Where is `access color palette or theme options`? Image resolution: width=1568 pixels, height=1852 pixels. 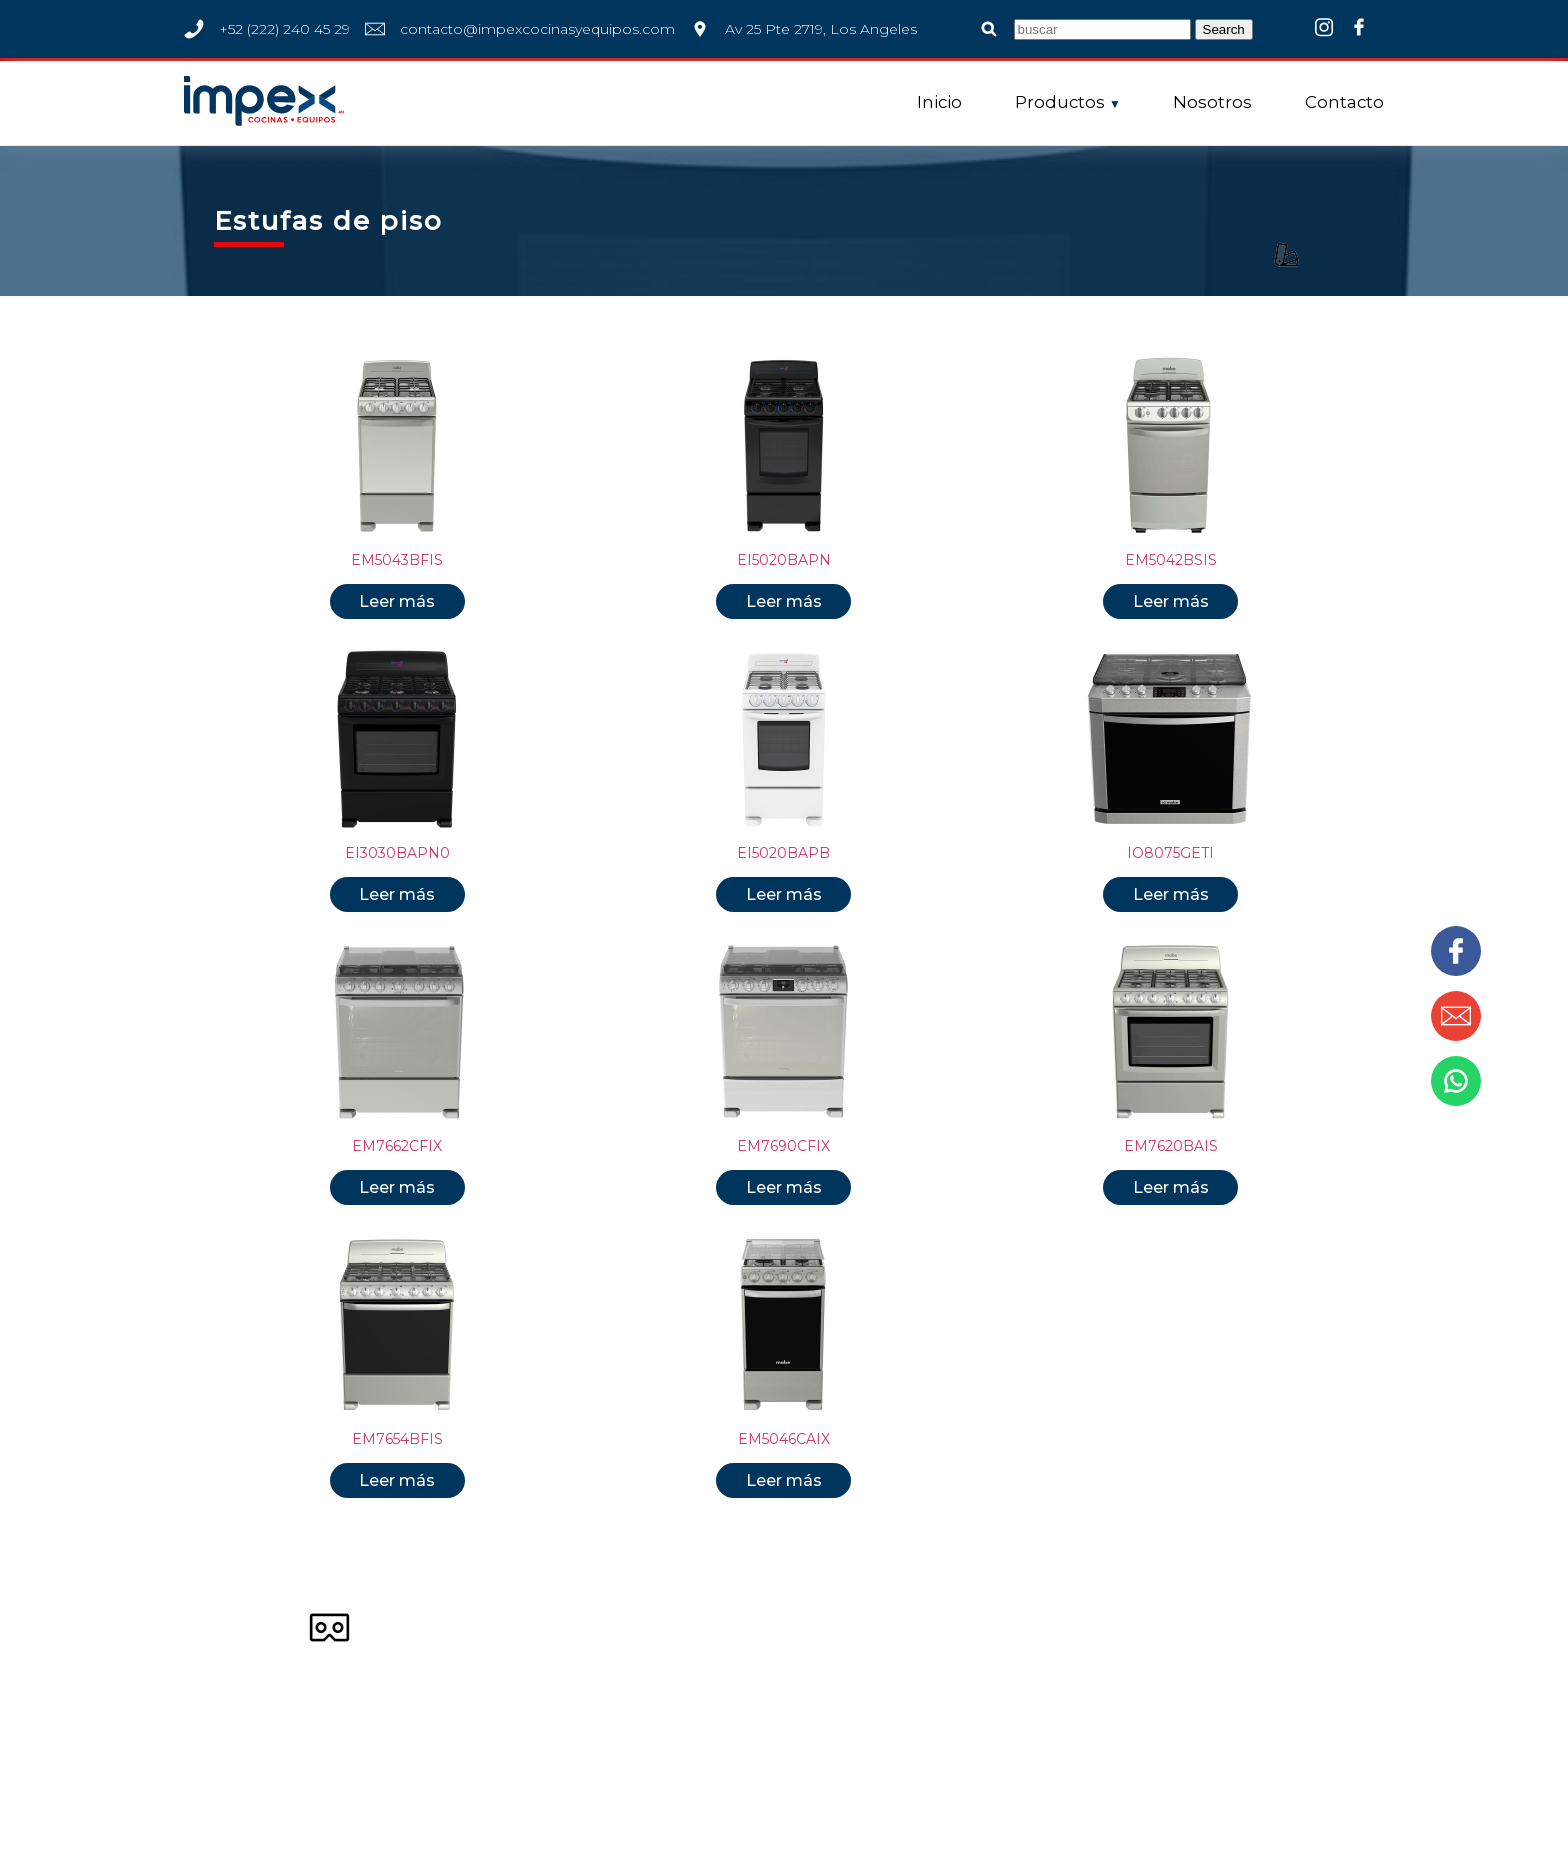 access color palette or theme options is located at coordinates (1285, 255).